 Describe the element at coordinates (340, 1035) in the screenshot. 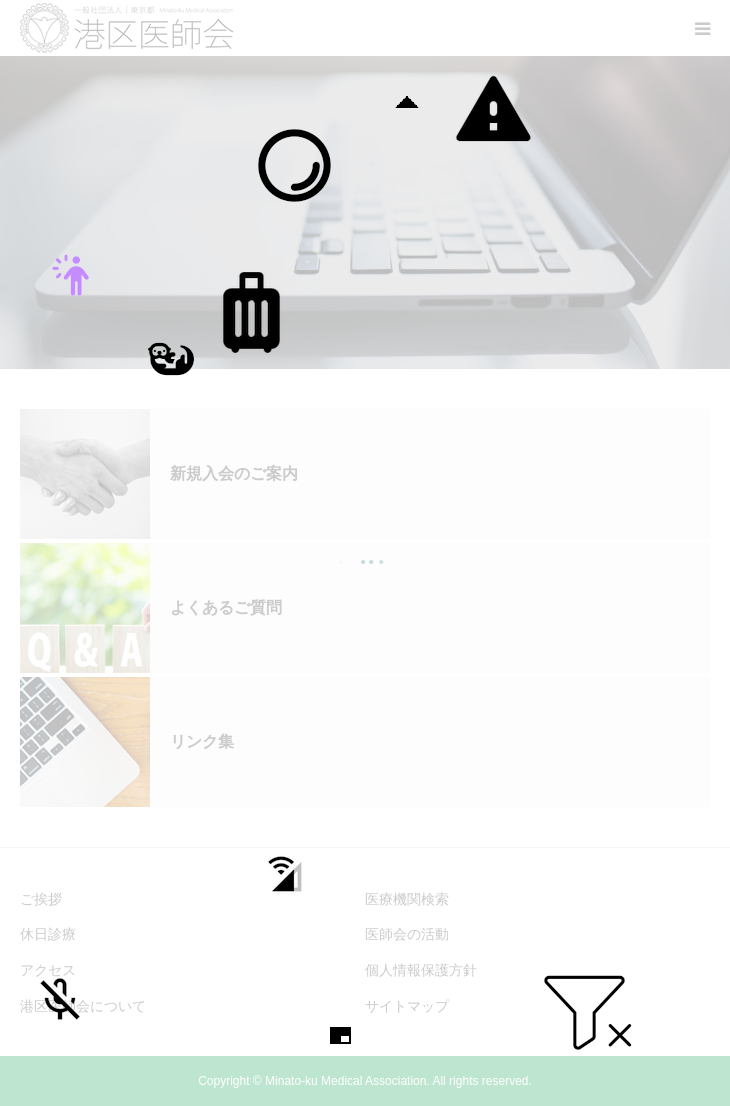

I see `add a branding watermark to video content` at that location.